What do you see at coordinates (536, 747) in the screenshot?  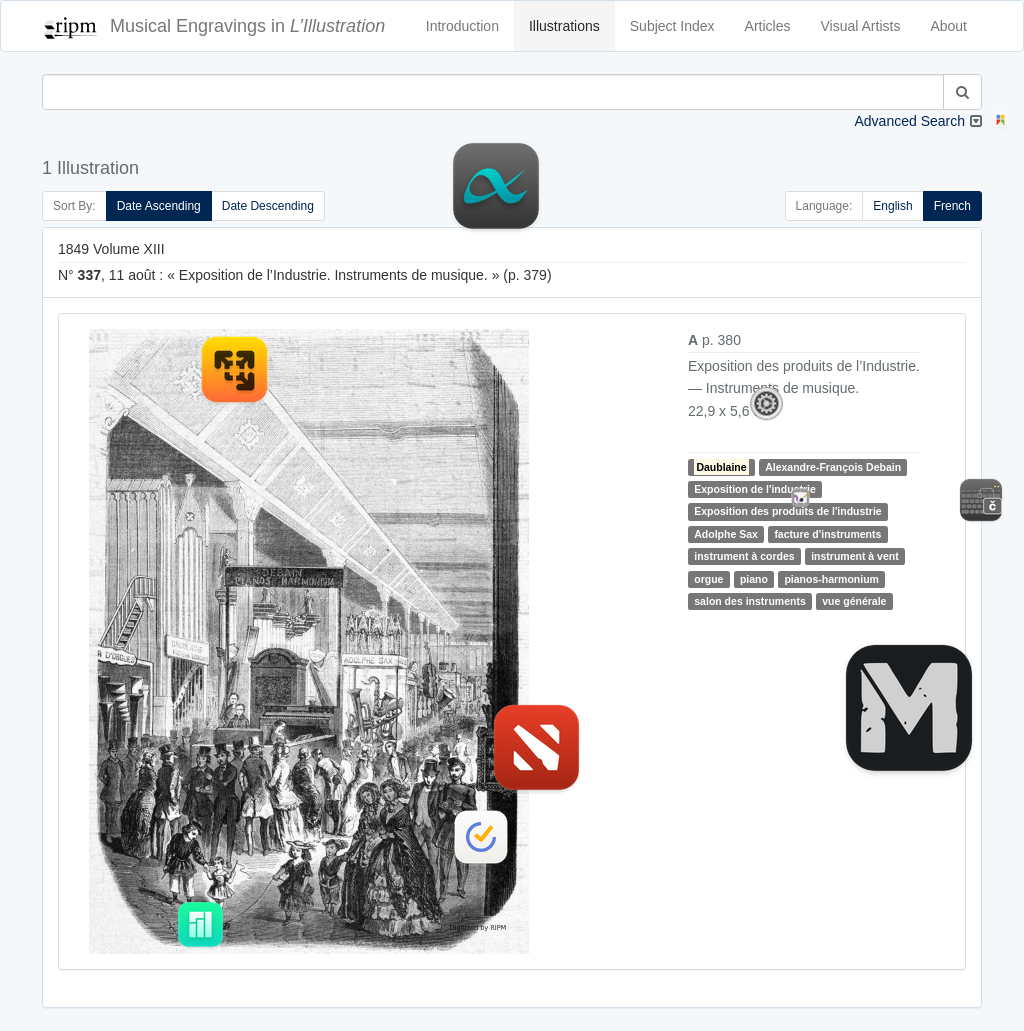 I see `launch Dota 2` at bounding box center [536, 747].